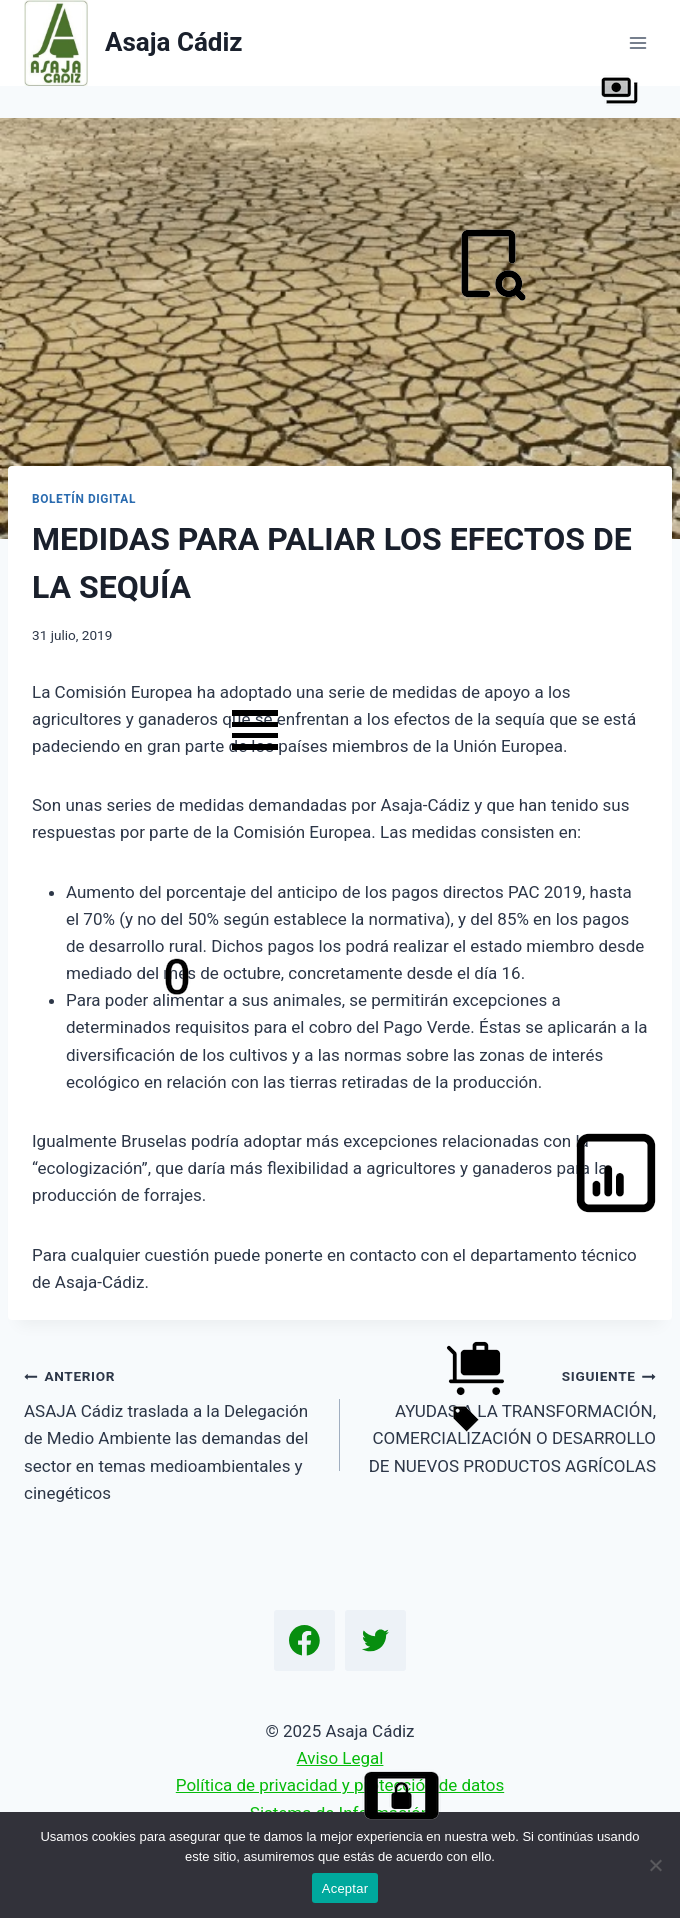 The height and width of the screenshot is (1918, 680). I want to click on view content in headline or list format, so click(255, 730).